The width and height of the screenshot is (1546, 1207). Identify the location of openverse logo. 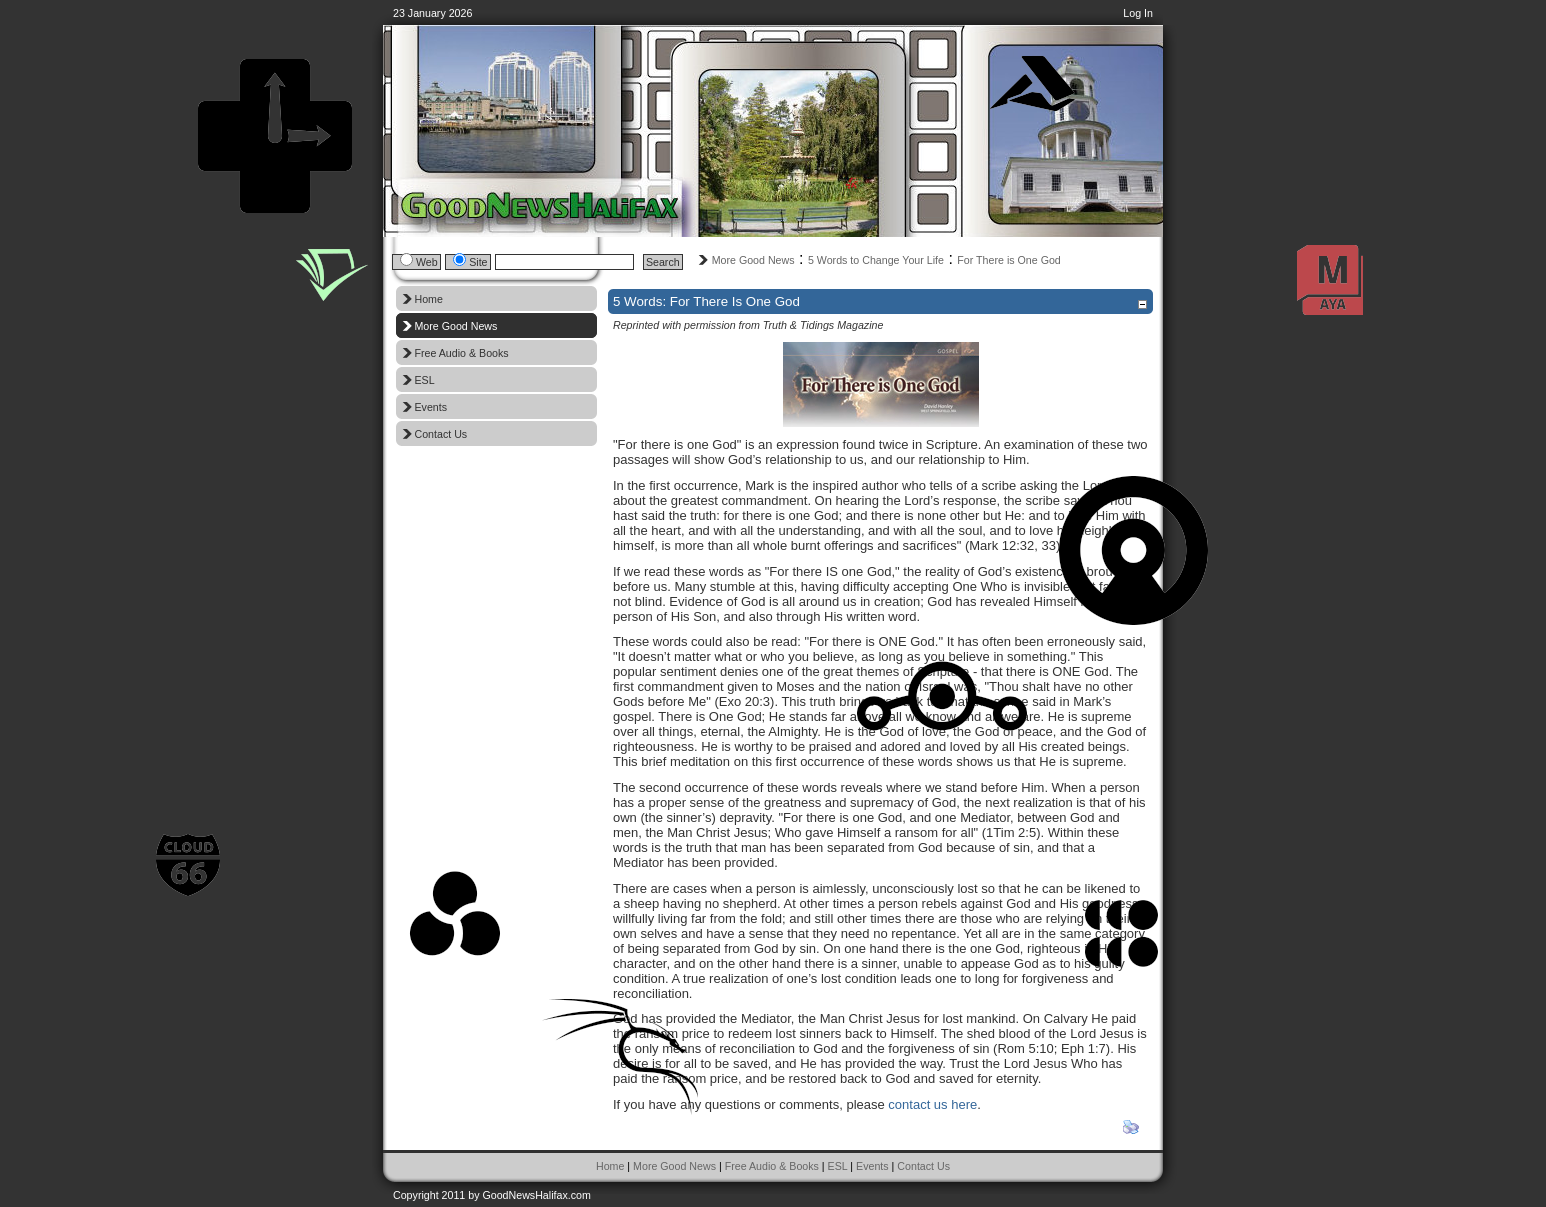
(1121, 933).